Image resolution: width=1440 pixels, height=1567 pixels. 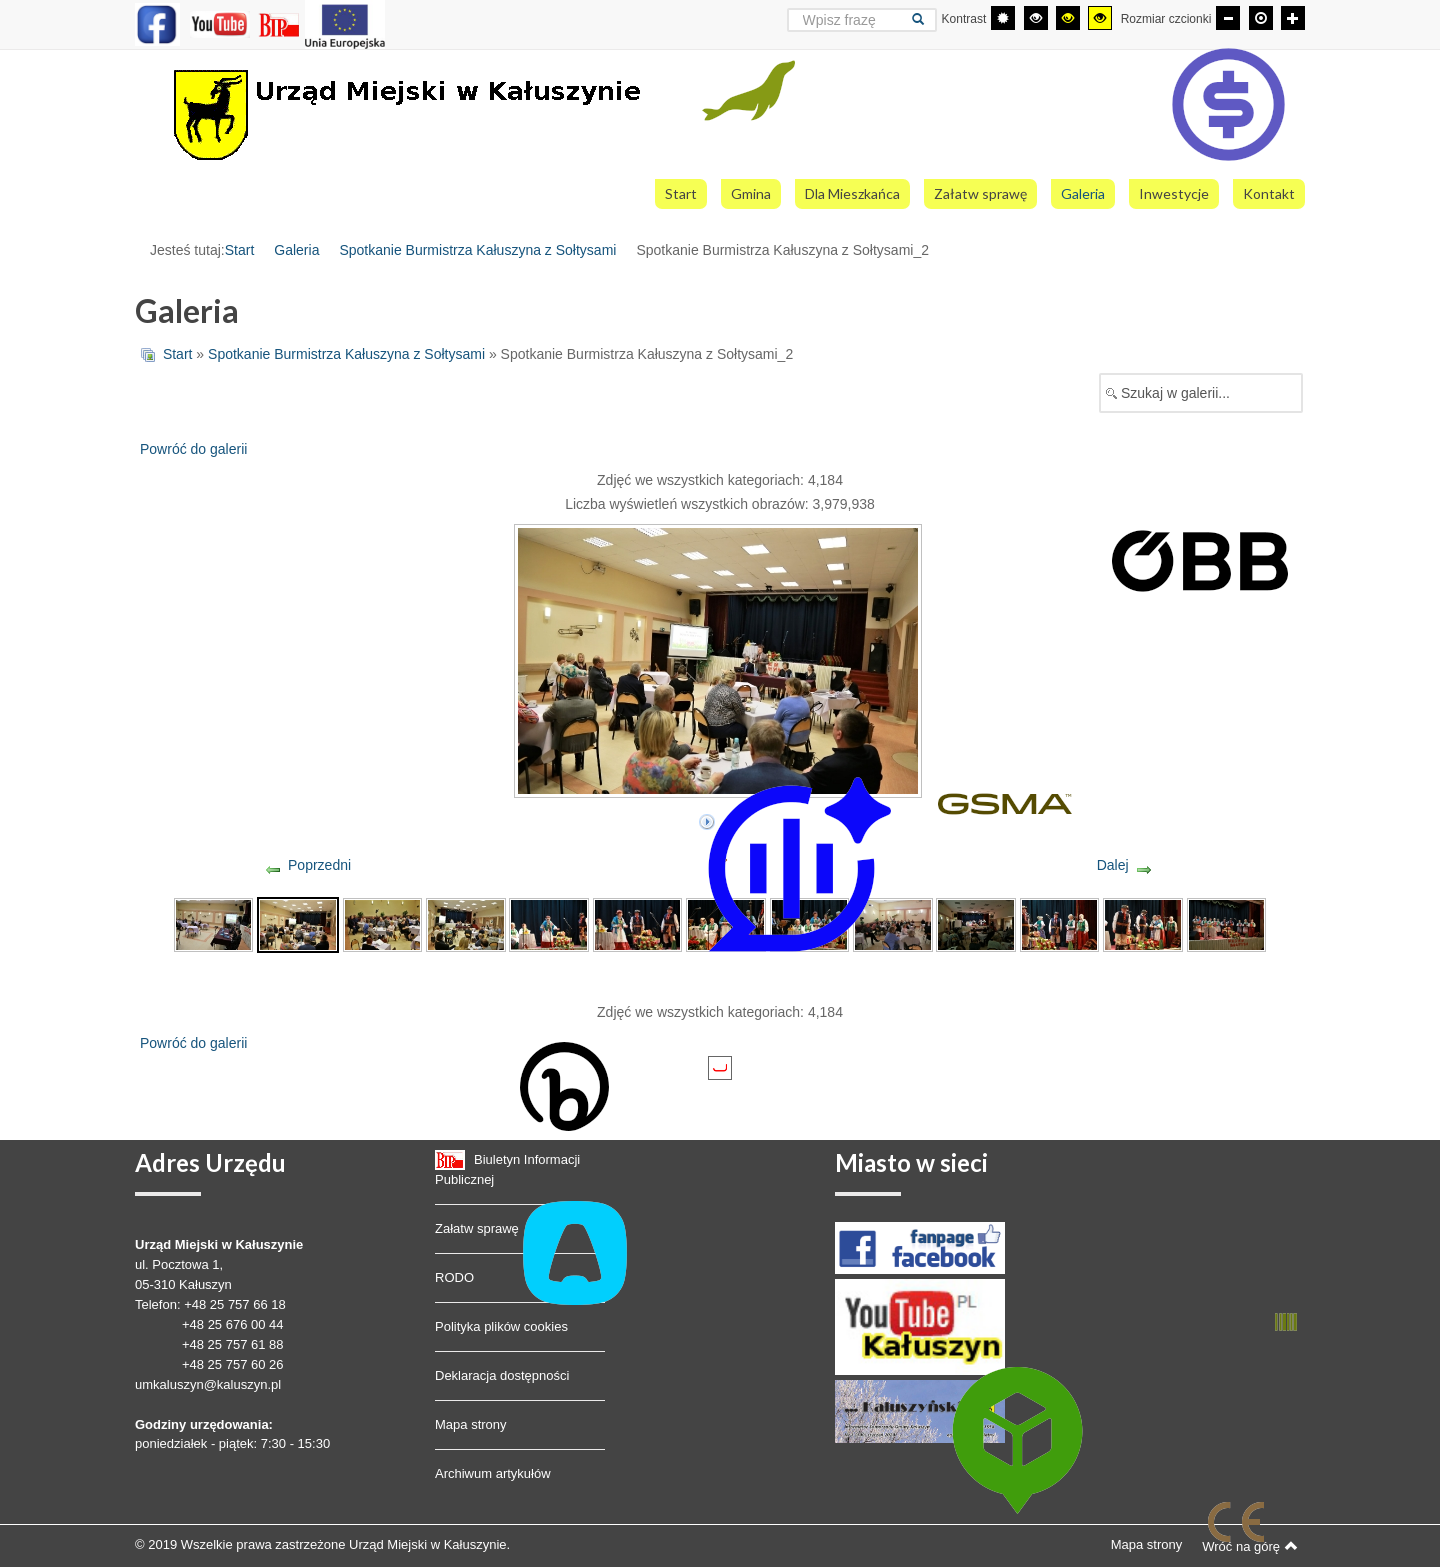 I want to click on open bitly link shortening service, so click(x=564, y=1086).